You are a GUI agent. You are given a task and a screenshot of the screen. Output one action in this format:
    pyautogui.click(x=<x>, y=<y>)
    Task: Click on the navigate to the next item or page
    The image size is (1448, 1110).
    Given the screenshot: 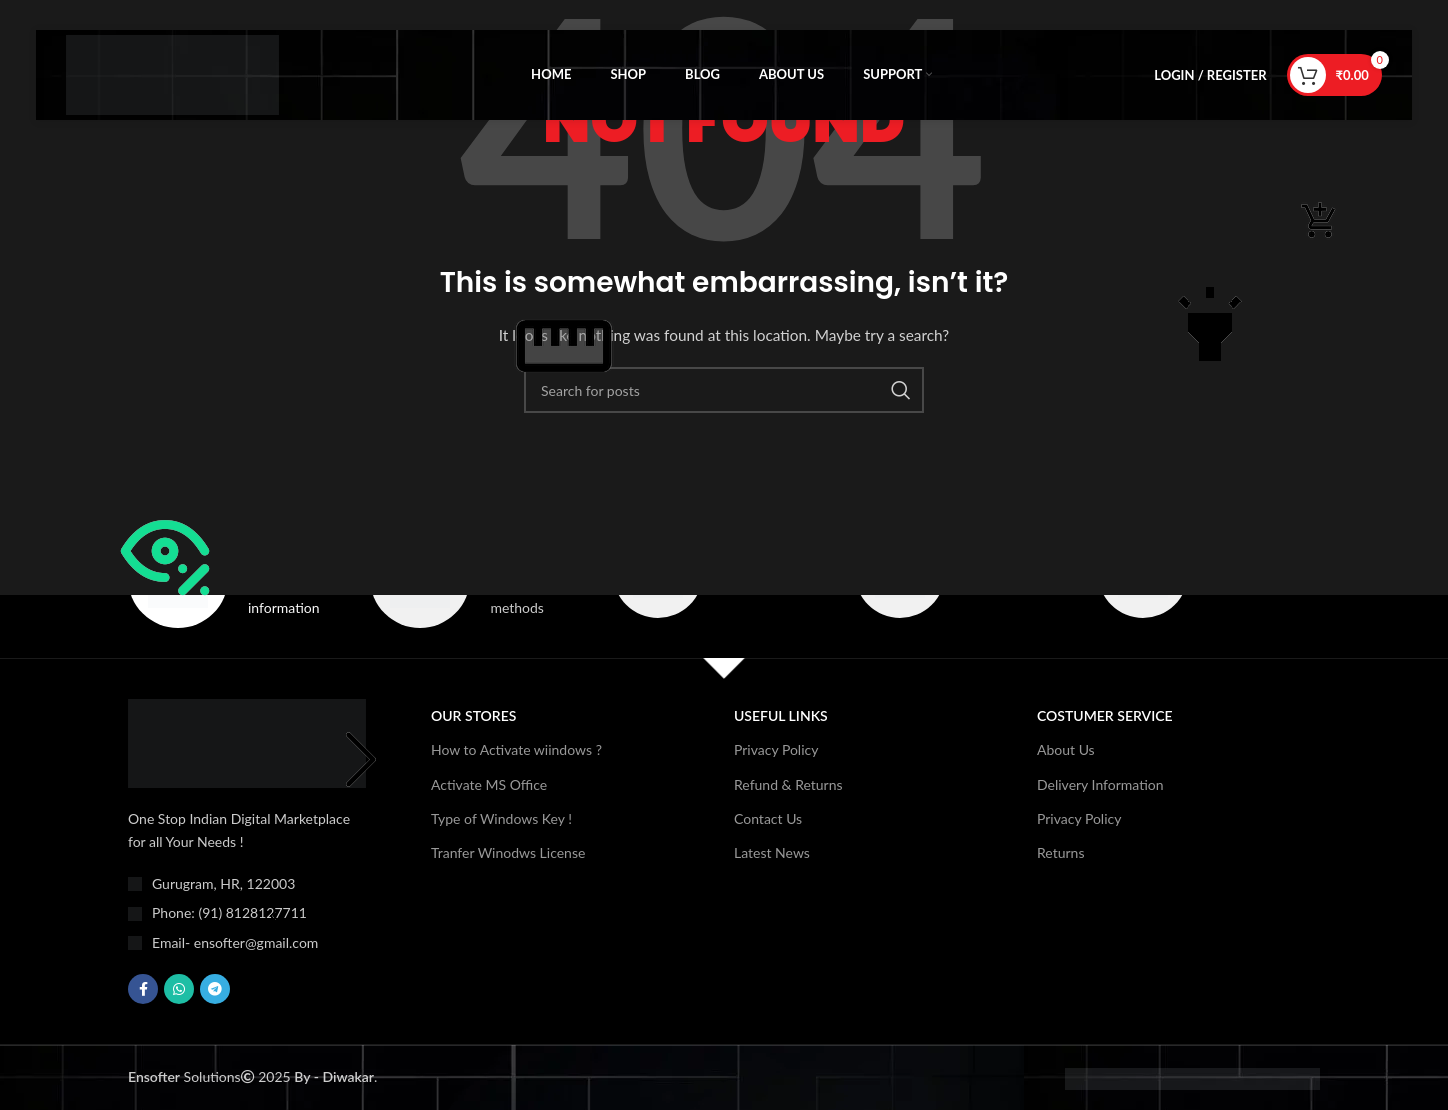 What is the action you would take?
    pyautogui.click(x=358, y=759)
    